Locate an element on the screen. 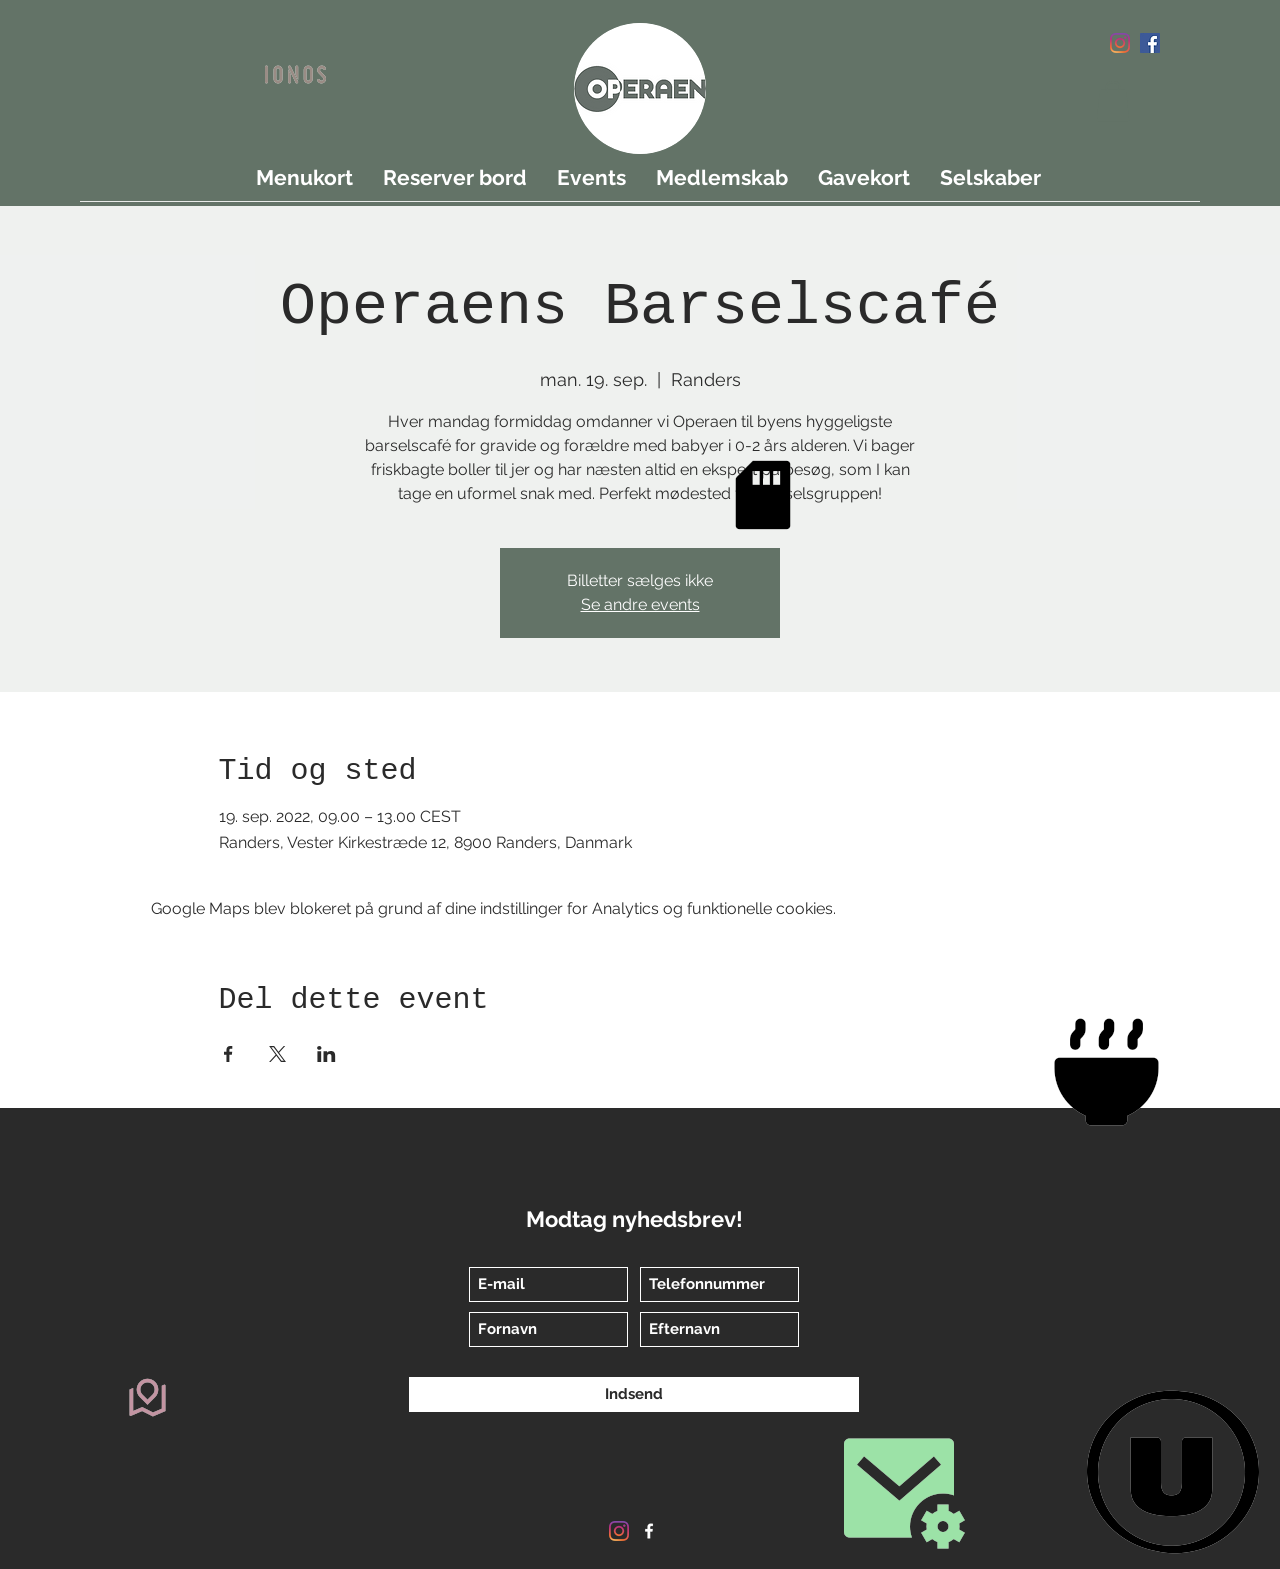 This screenshot has height=1569, width=1280. magasins u brand logo is located at coordinates (1173, 1472).